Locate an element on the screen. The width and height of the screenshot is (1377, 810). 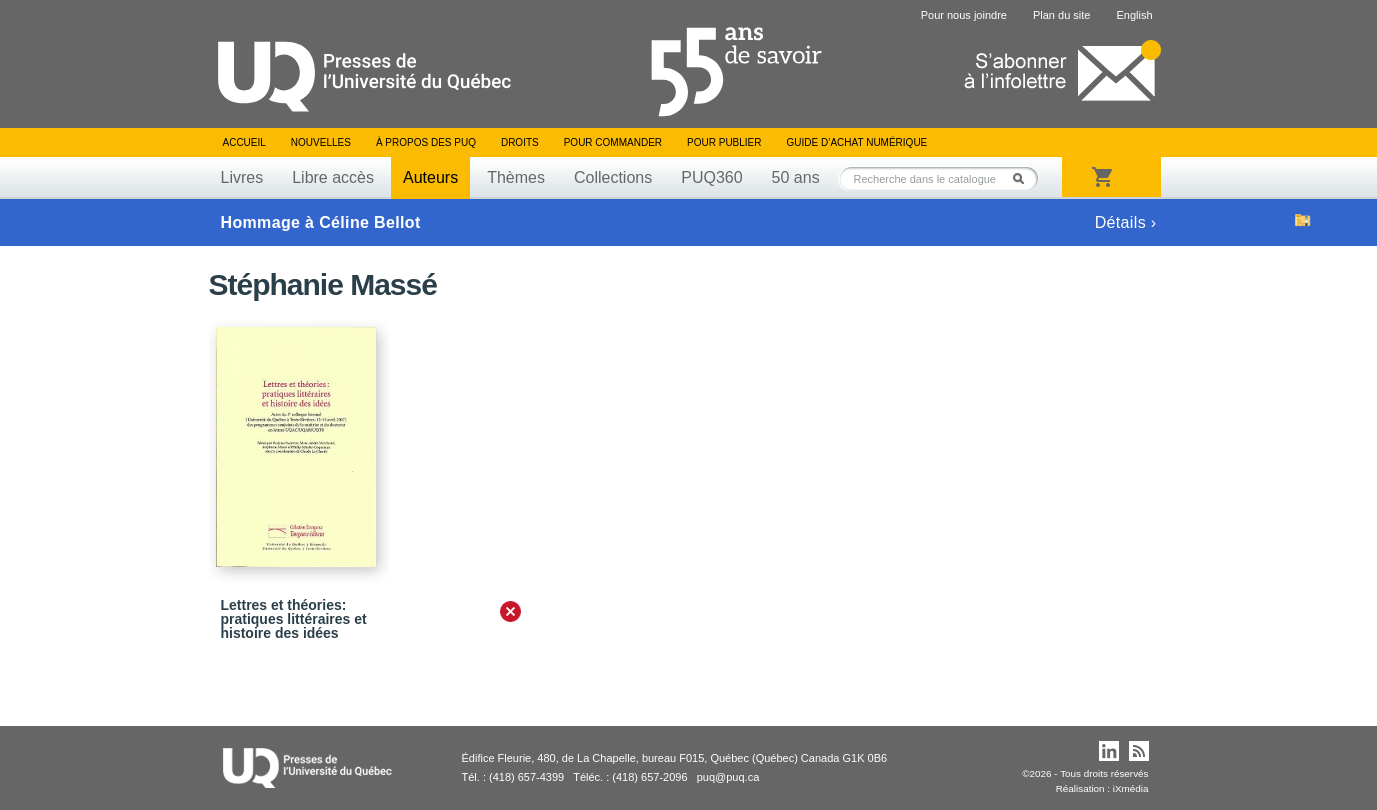
folder containing nanazip compressed archives is located at coordinates (1302, 220).